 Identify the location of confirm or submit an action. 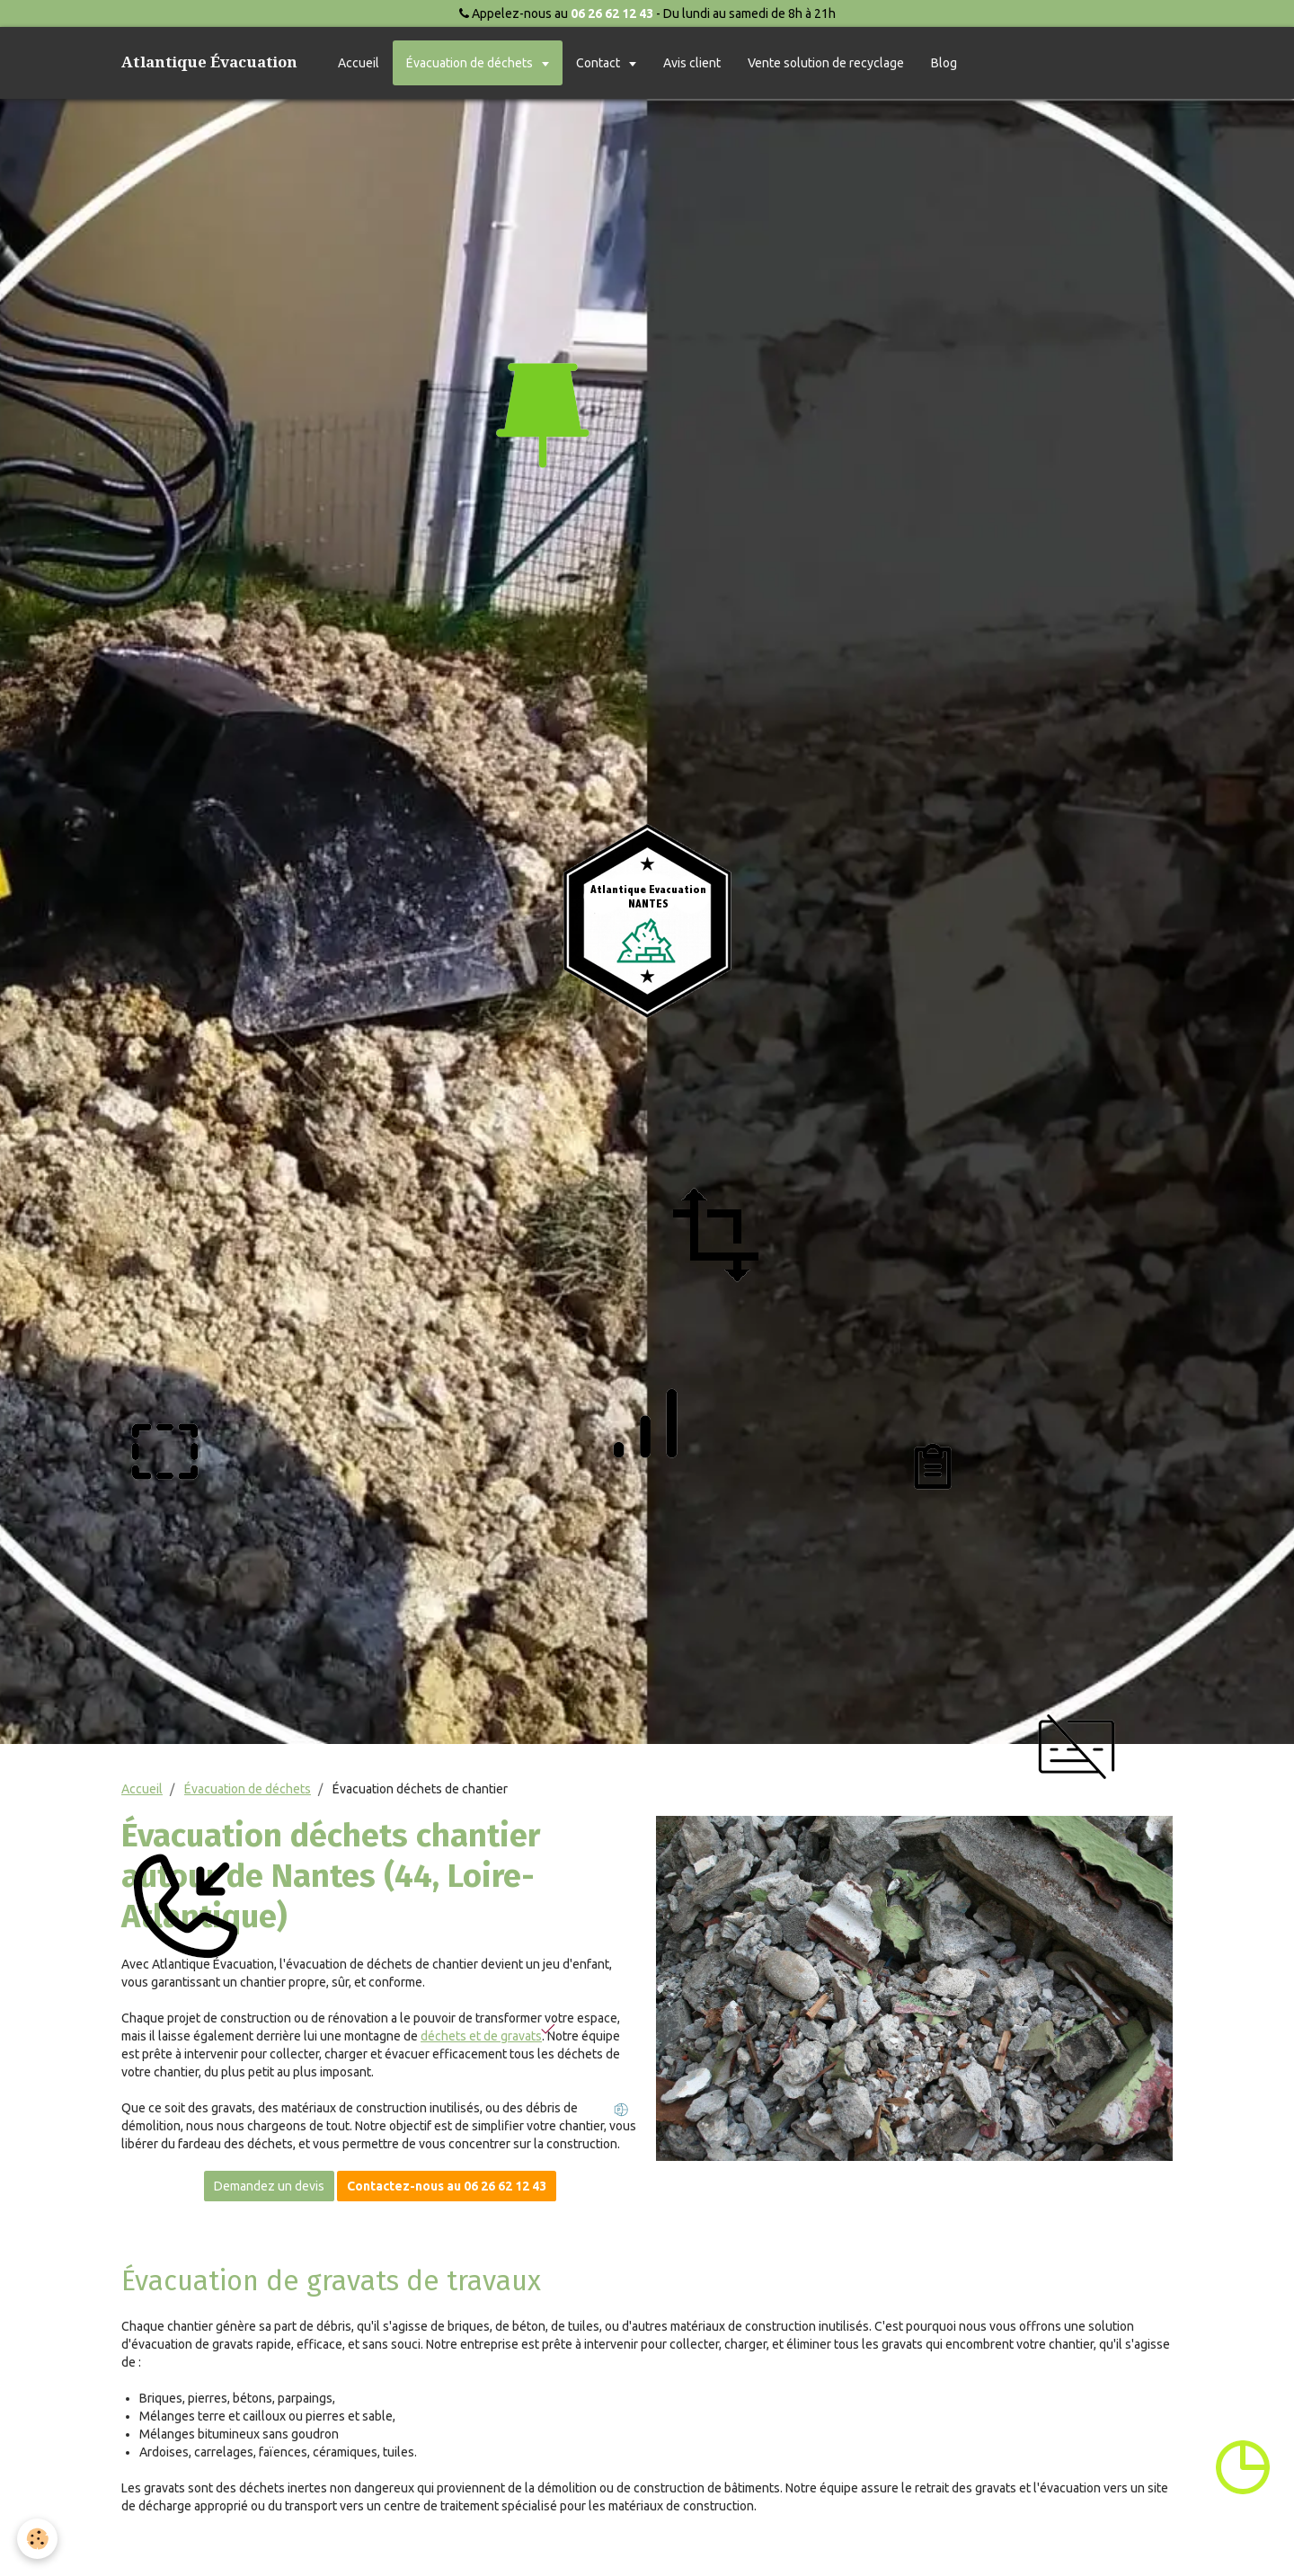
(547, 2028).